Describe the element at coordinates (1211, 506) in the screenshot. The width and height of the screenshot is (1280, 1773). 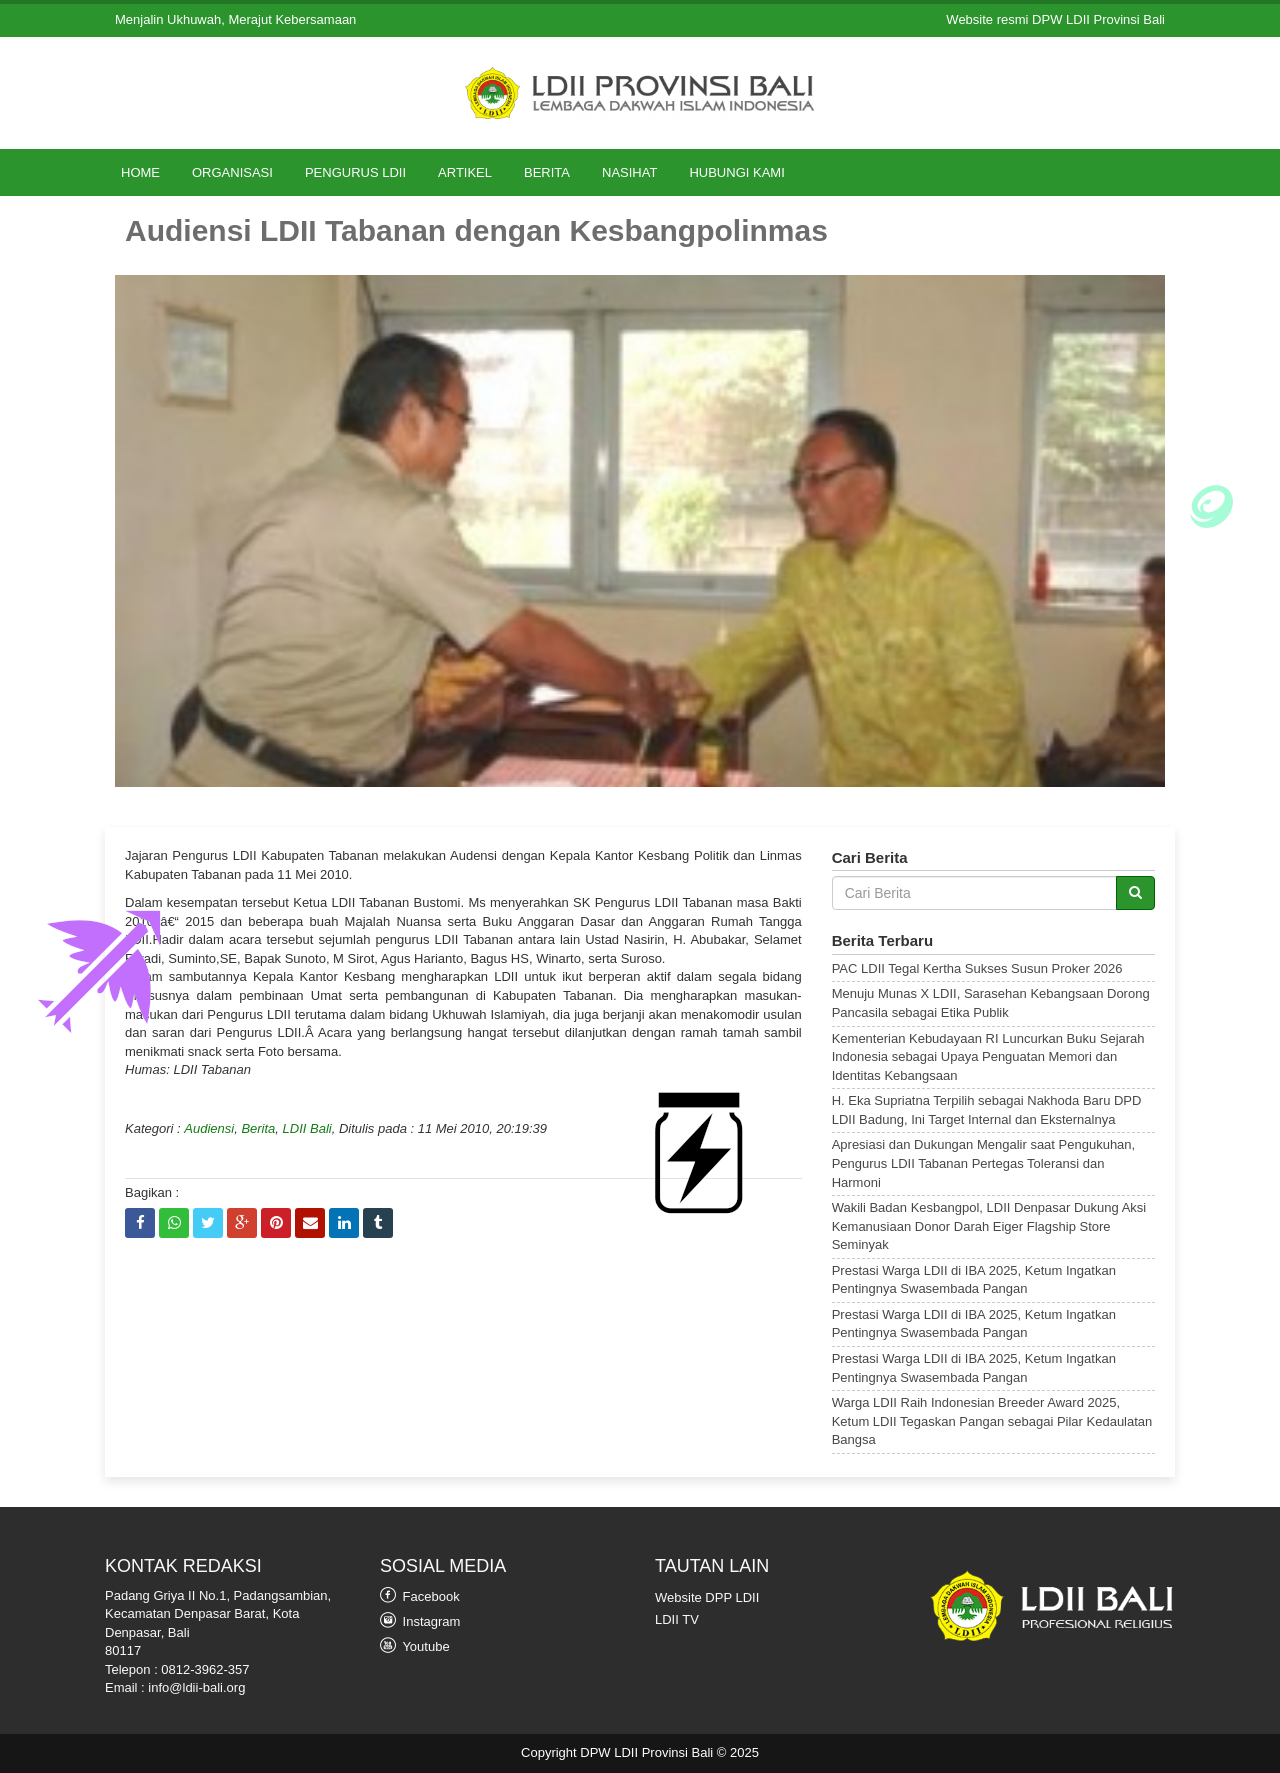
I see `indicates a wind or air-based ability` at that location.